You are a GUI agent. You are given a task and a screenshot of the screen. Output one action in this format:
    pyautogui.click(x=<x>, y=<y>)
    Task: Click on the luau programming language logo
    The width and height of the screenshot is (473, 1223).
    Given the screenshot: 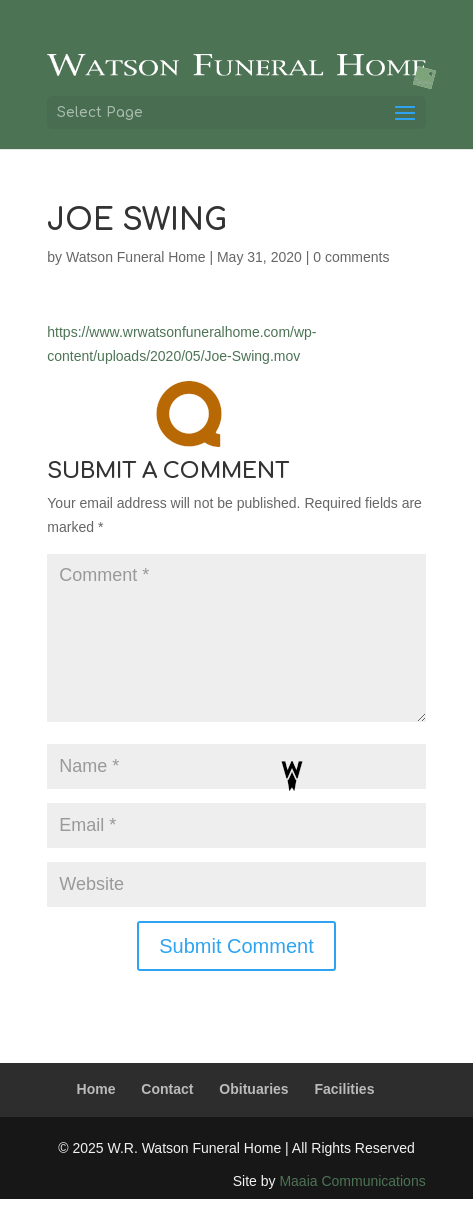 What is the action you would take?
    pyautogui.click(x=424, y=77)
    